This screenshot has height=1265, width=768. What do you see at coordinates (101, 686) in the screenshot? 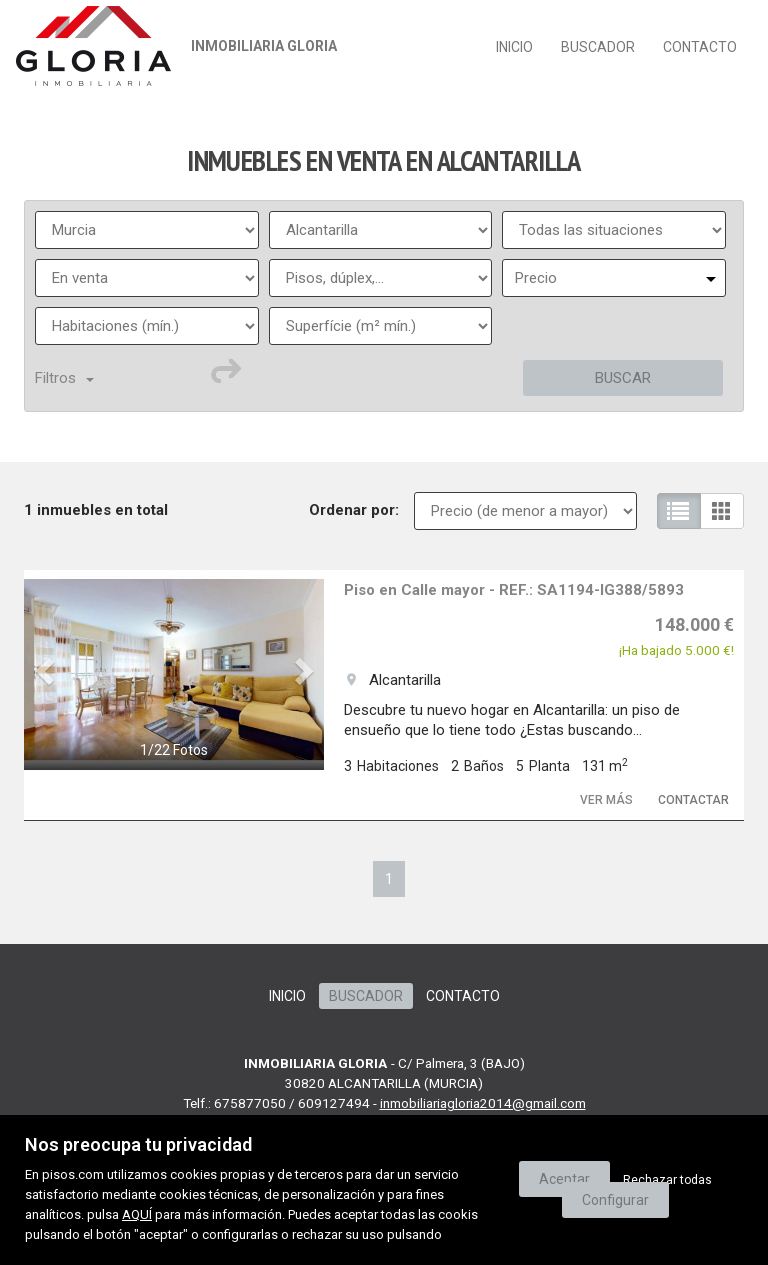
I see `flip object horizontally` at bounding box center [101, 686].